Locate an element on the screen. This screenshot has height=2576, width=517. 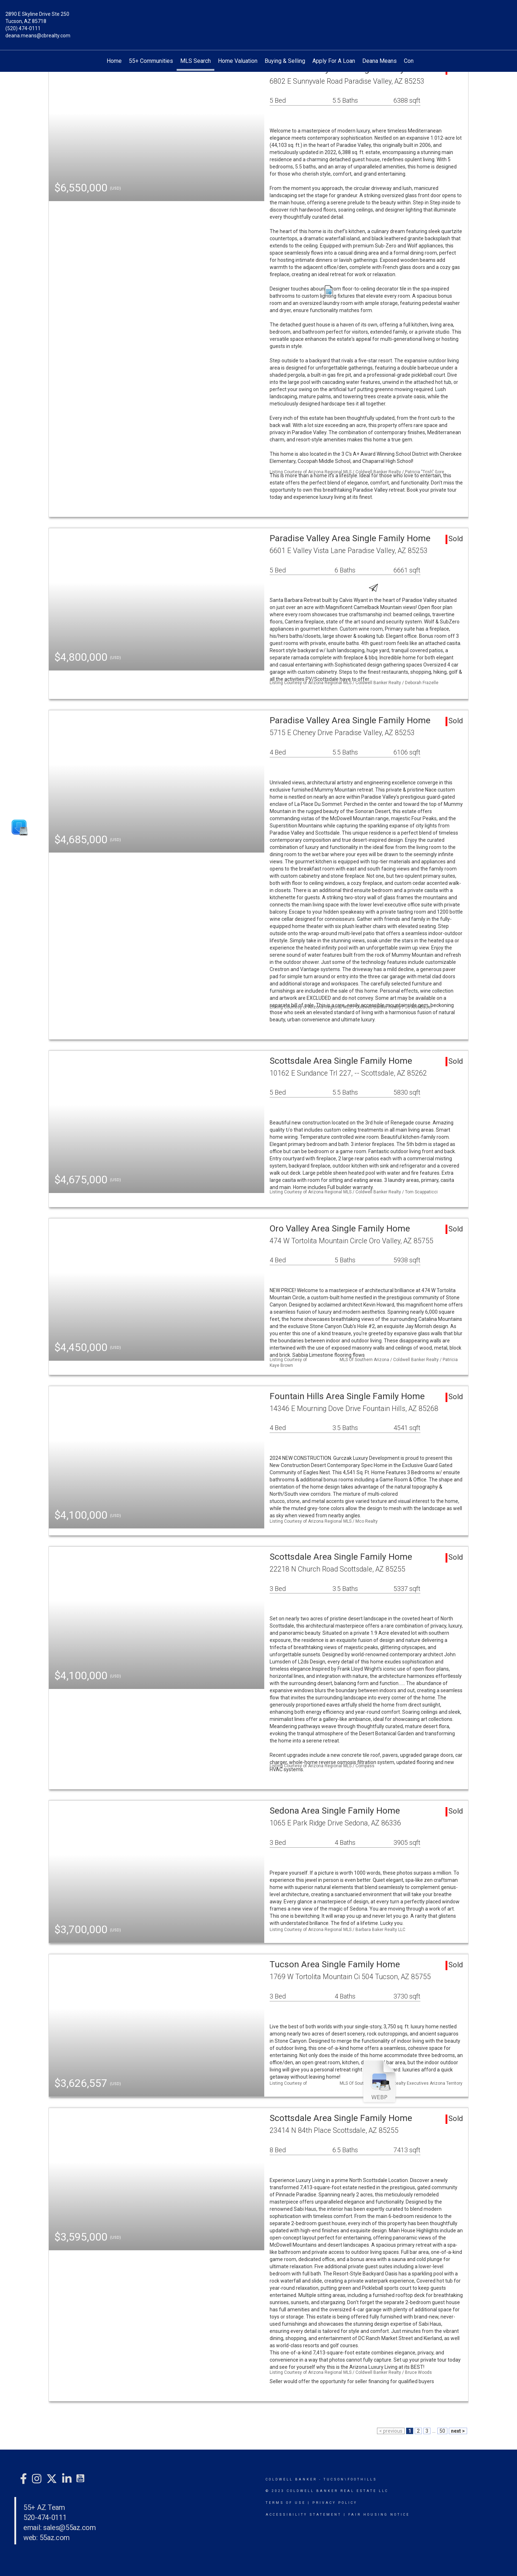
libreoffice web template document file is located at coordinates (329, 291).